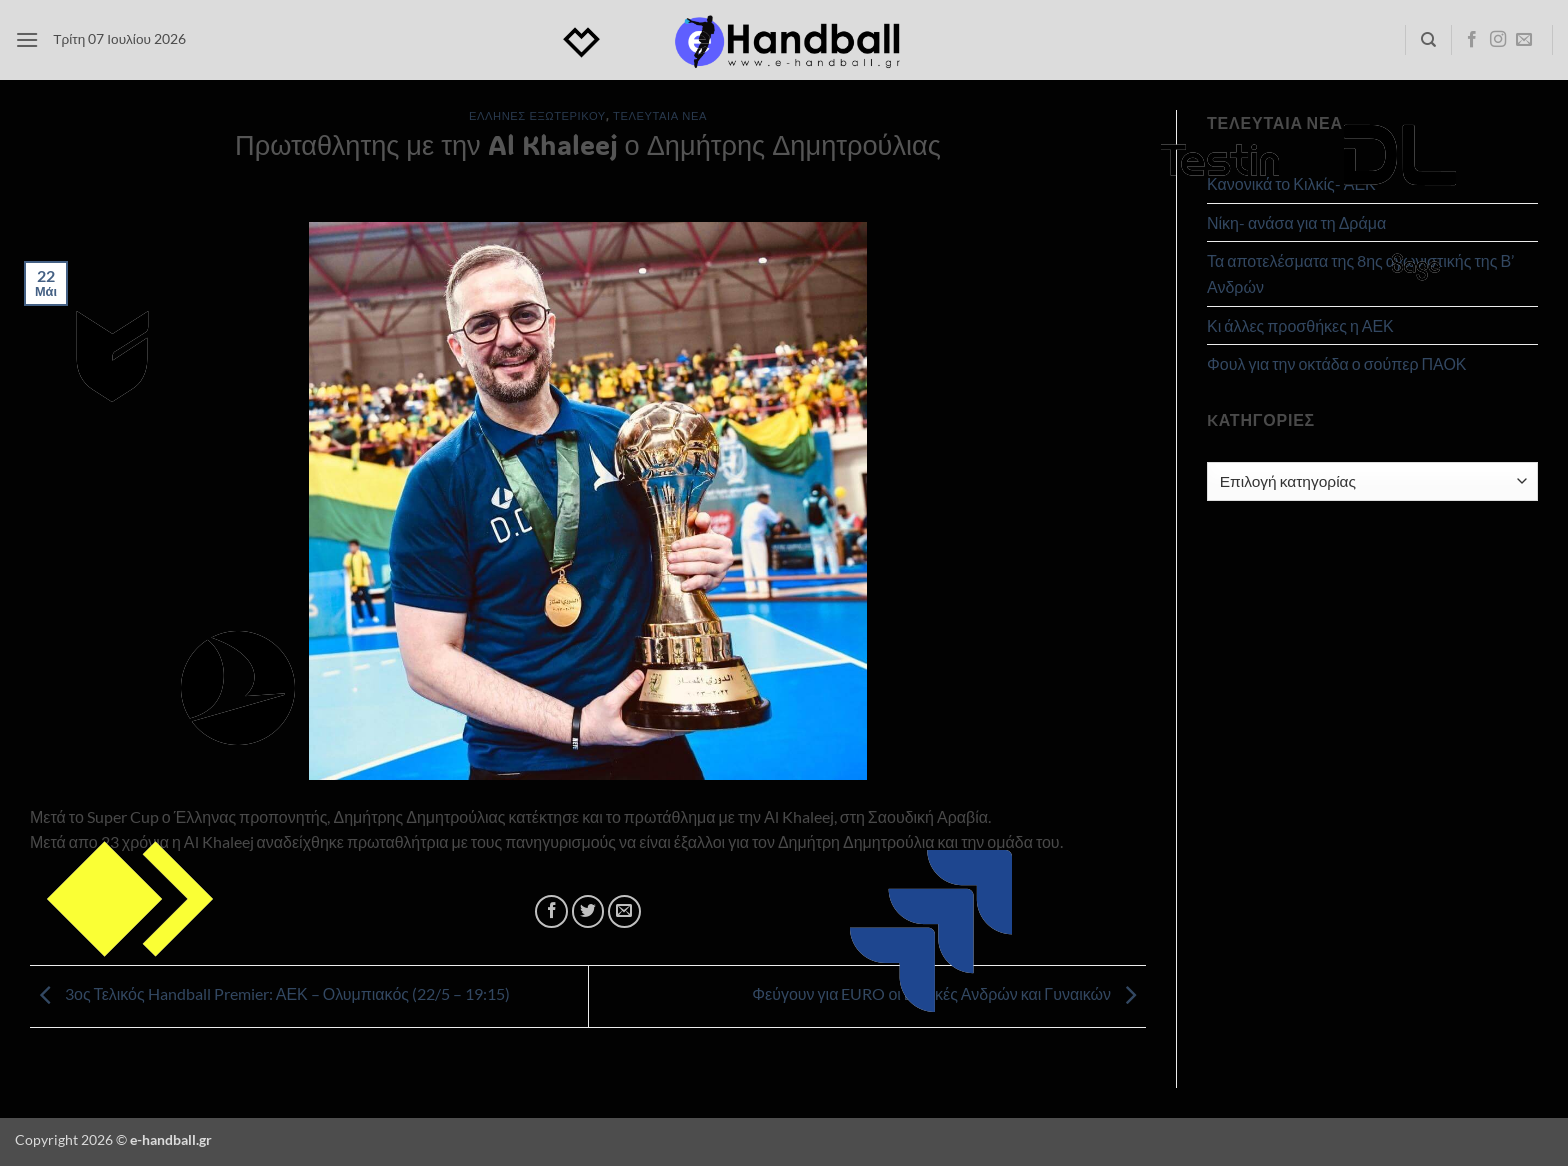  I want to click on open Jira project management, so click(931, 931).